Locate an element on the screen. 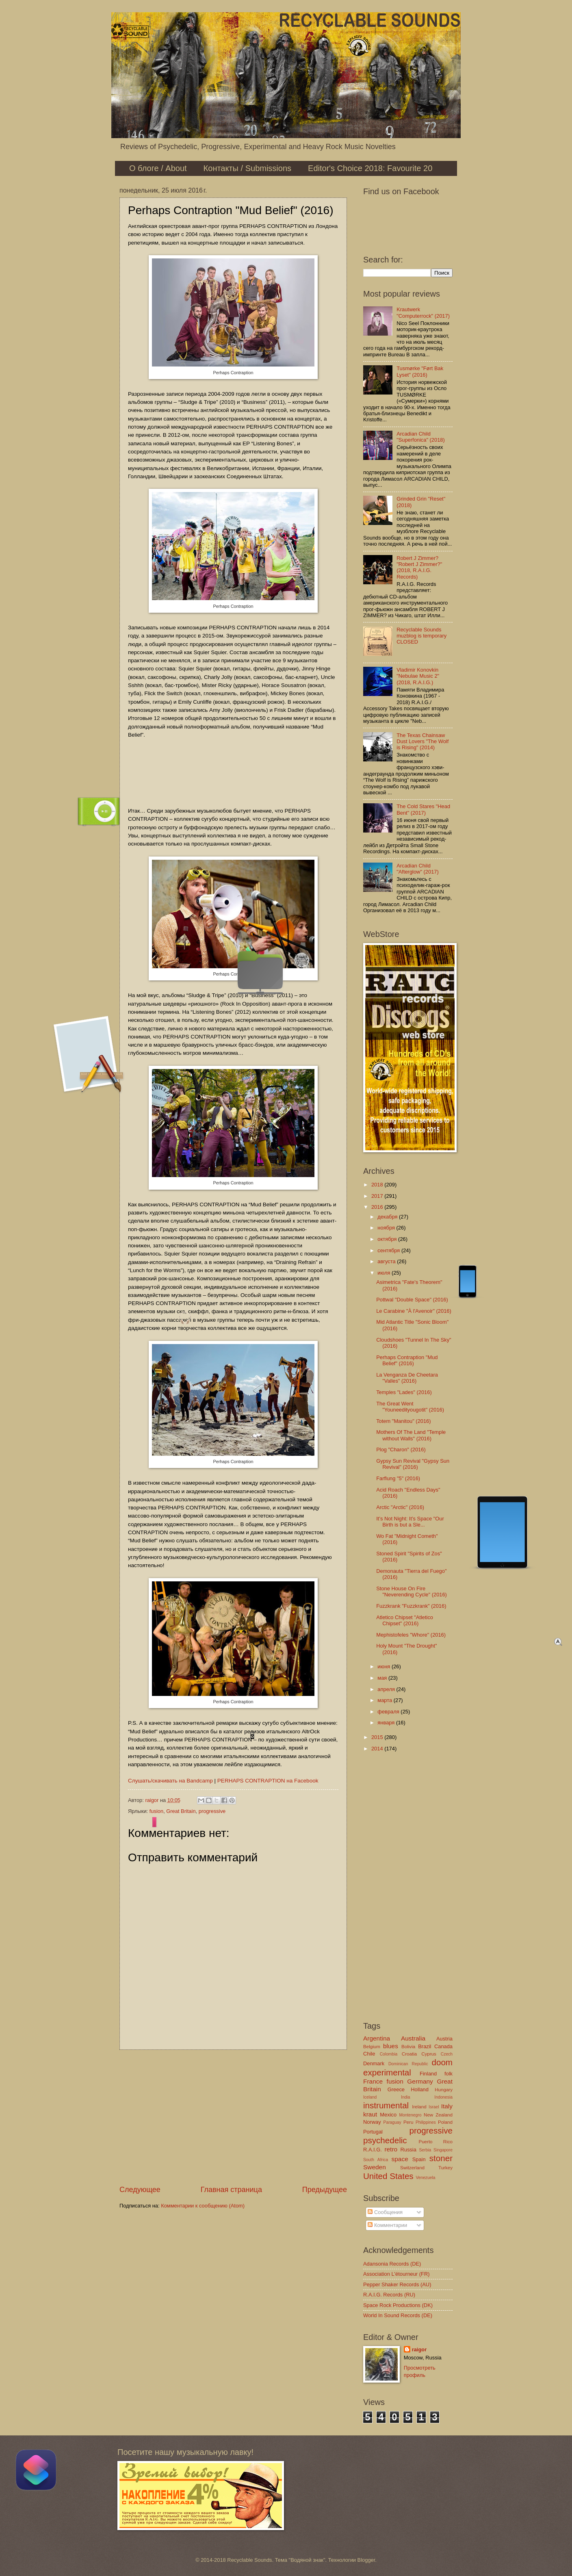 This screenshot has width=572, height=2576. ipod touch device icon is located at coordinates (468, 1281).